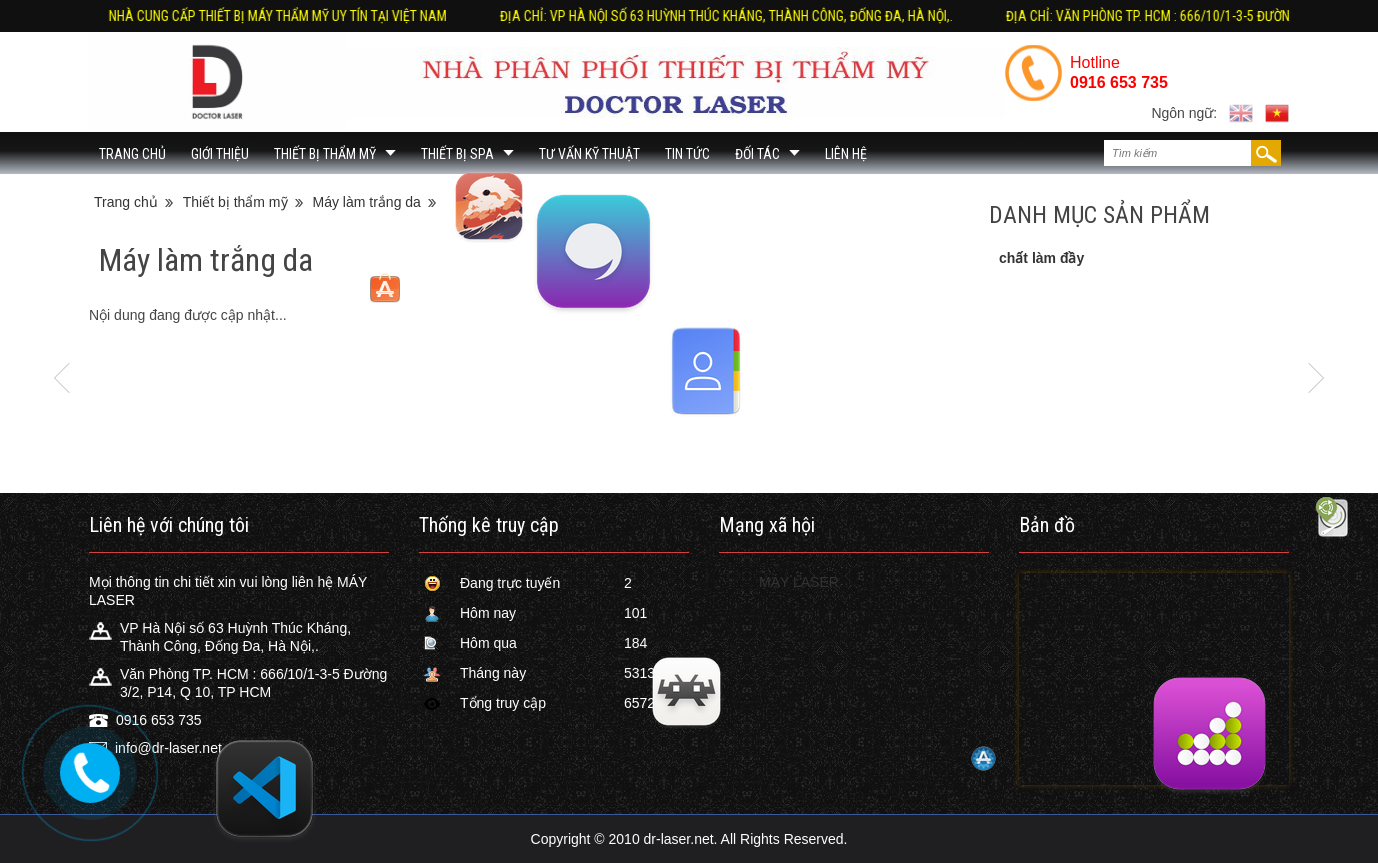  What do you see at coordinates (593, 251) in the screenshot?
I see `open akonadi personal information management app` at bounding box center [593, 251].